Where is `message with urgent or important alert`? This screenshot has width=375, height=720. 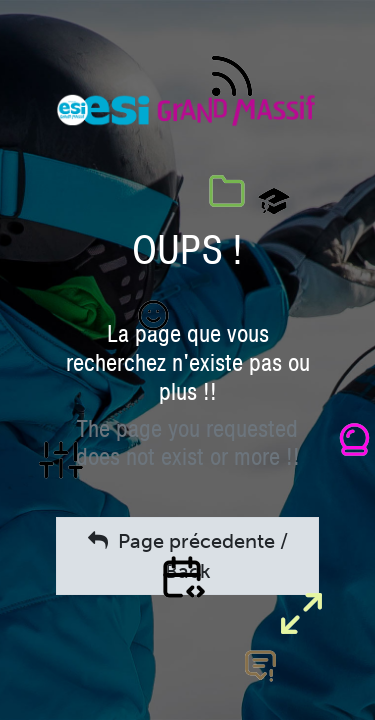 message with urgent or important alert is located at coordinates (260, 664).